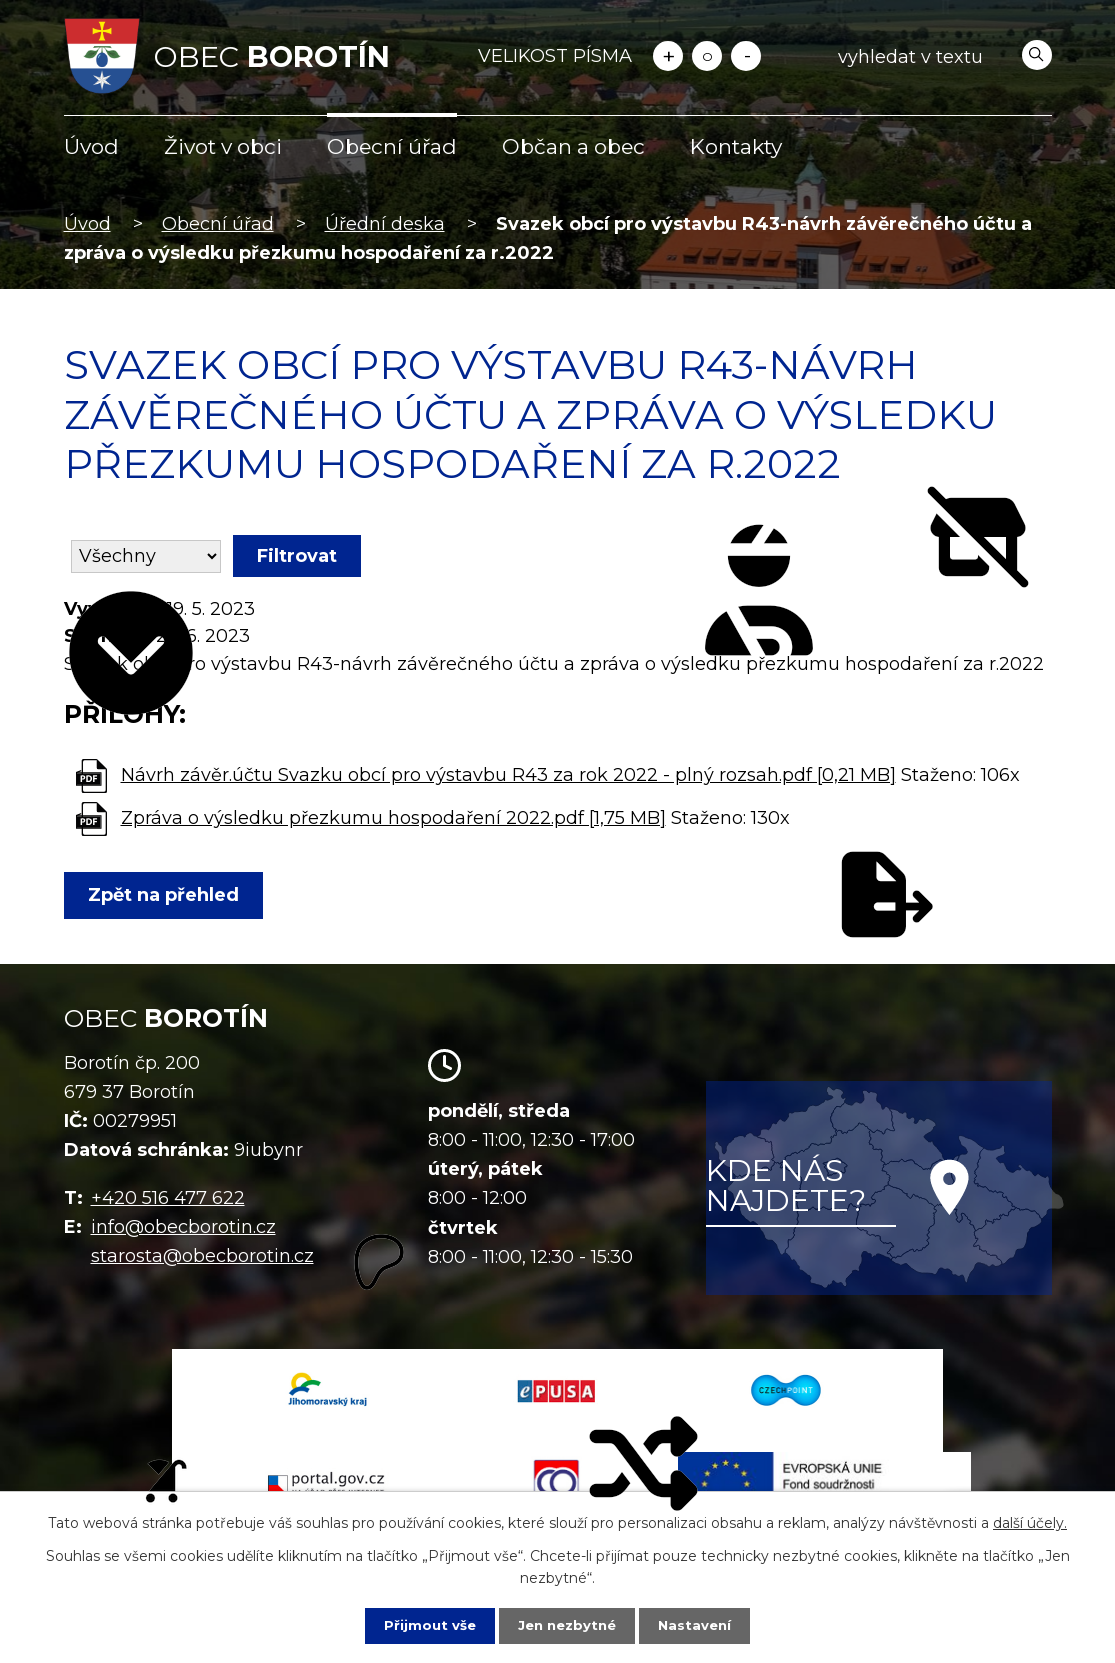 This screenshot has height=1663, width=1115. What do you see at coordinates (131, 653) in the screenshot?
I see `expand to show more content` at bounding box center [131, 653].